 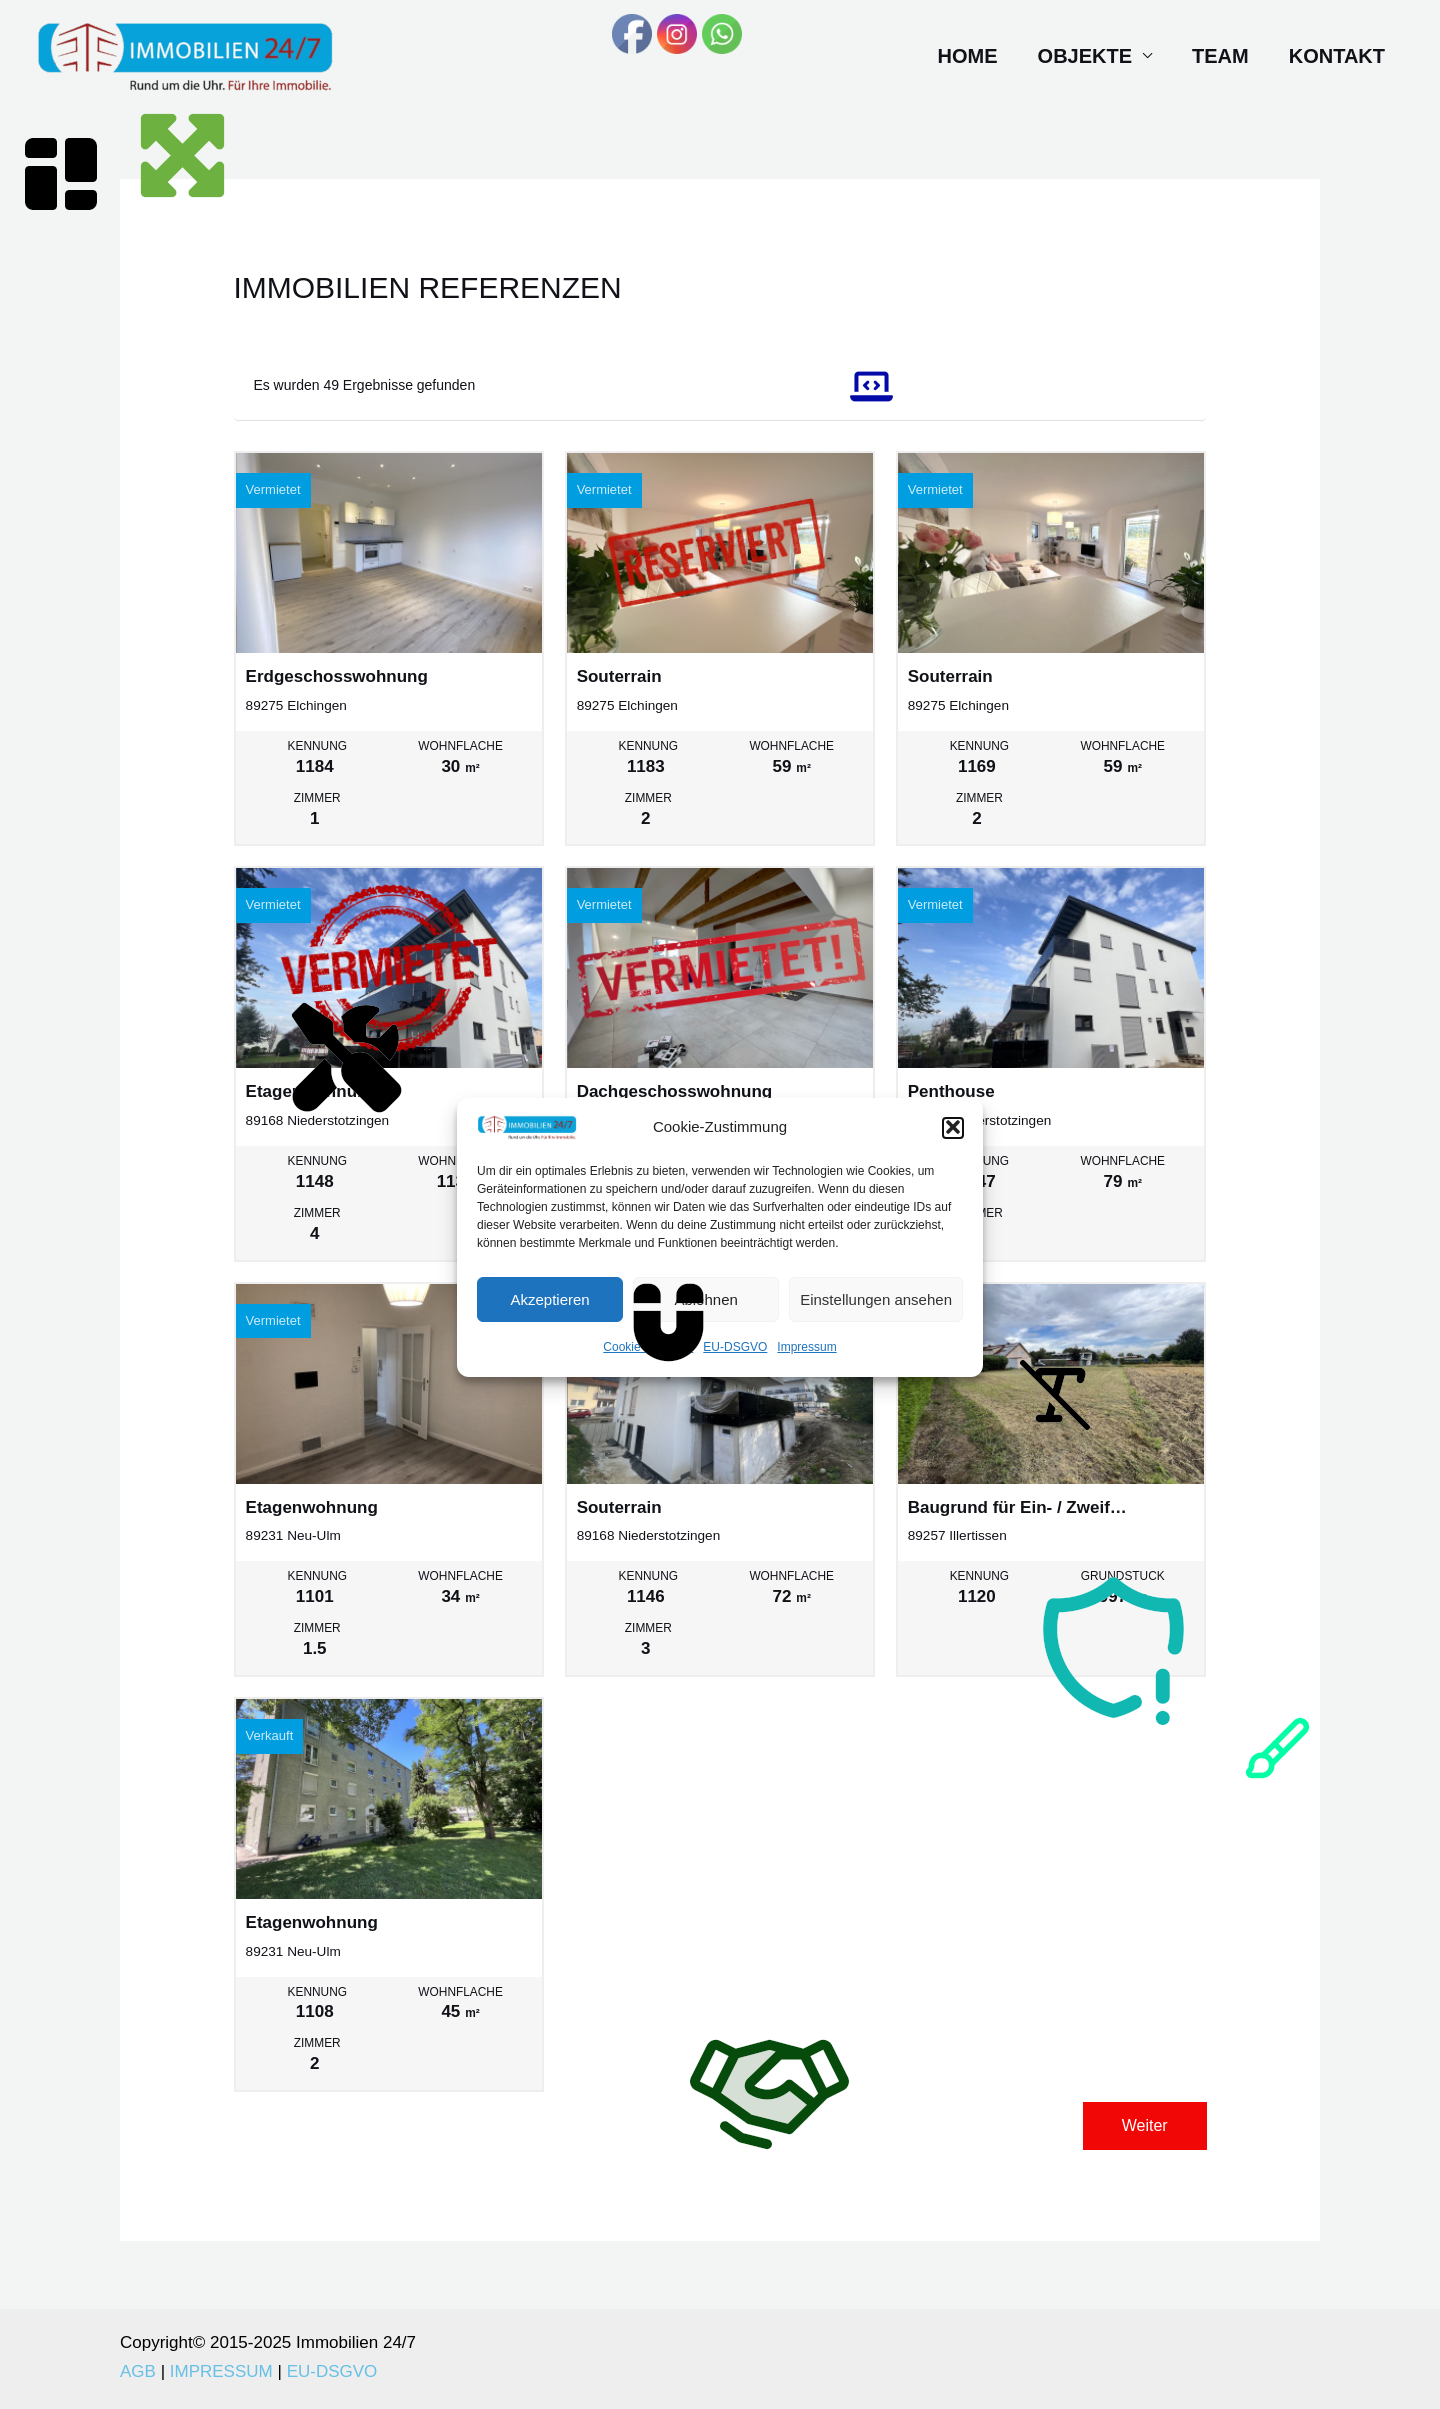 I want to click on open code editor or development environment, so click(x=871, y=386).